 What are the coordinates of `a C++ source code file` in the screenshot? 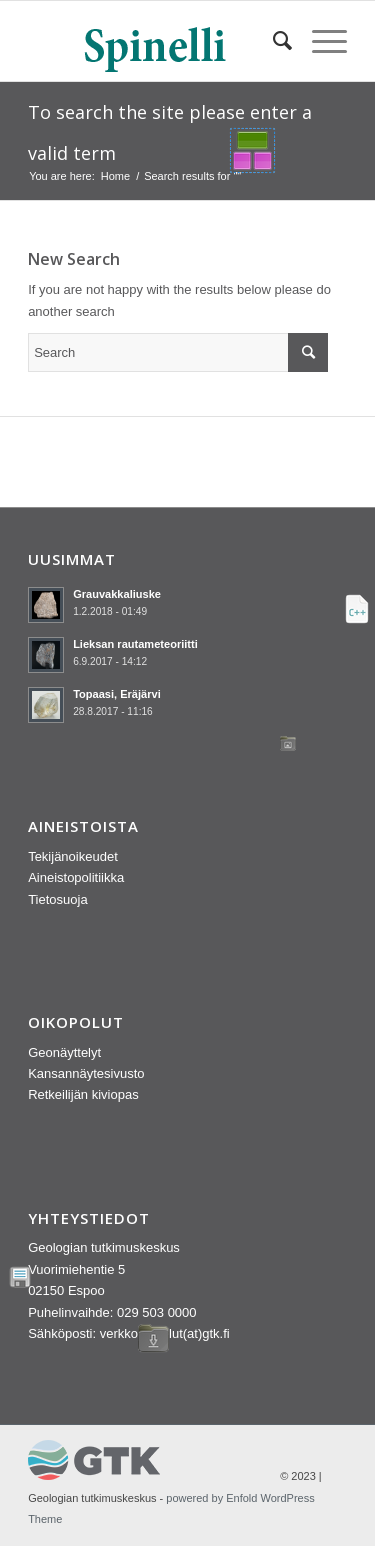 It's located at (357, 609).